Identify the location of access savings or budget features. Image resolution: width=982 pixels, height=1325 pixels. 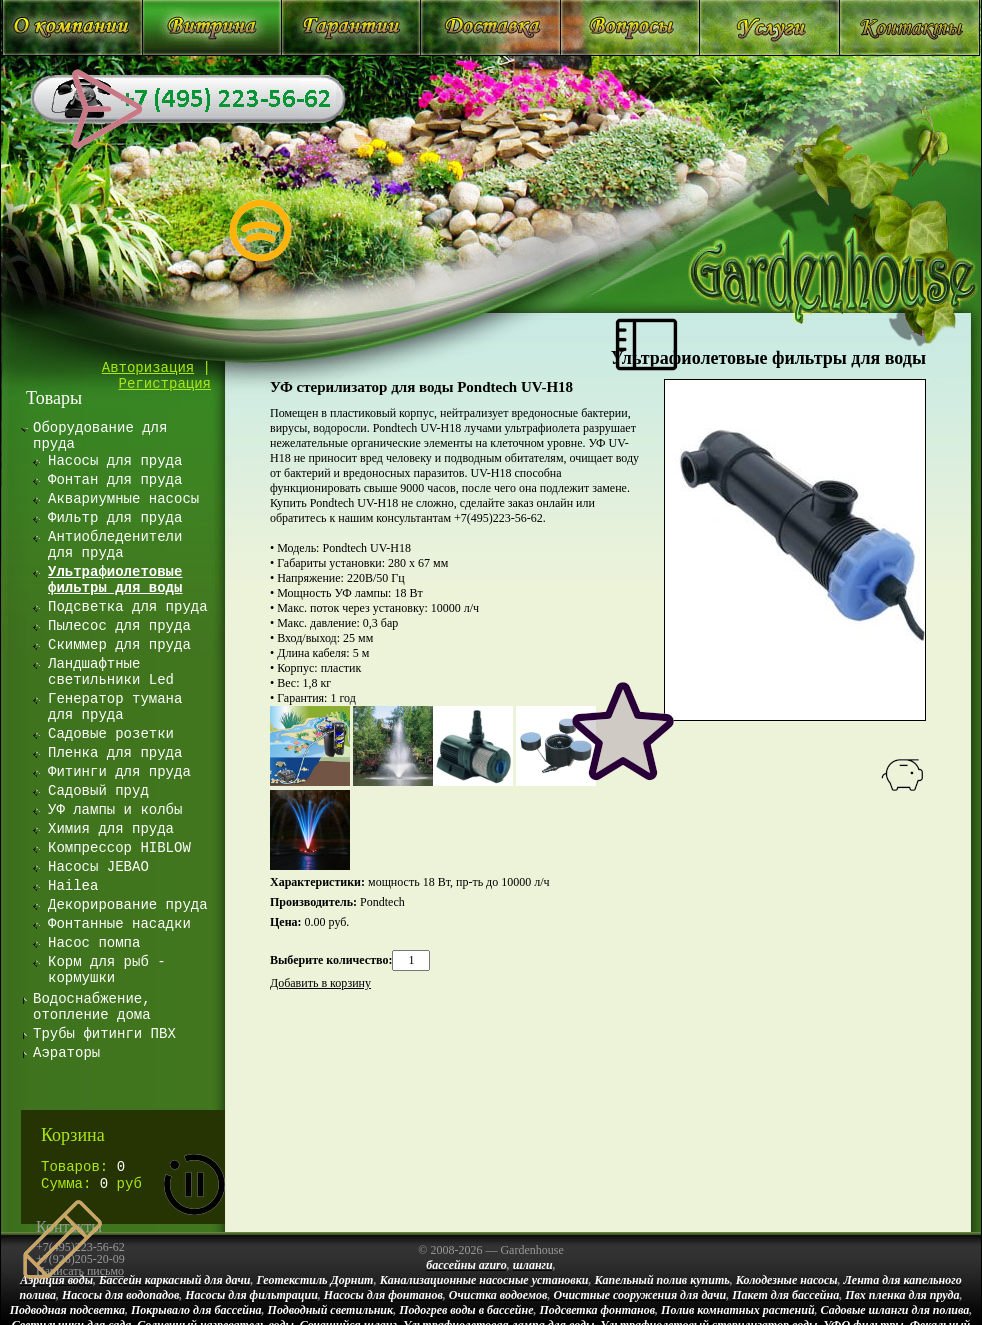
(903, 775).